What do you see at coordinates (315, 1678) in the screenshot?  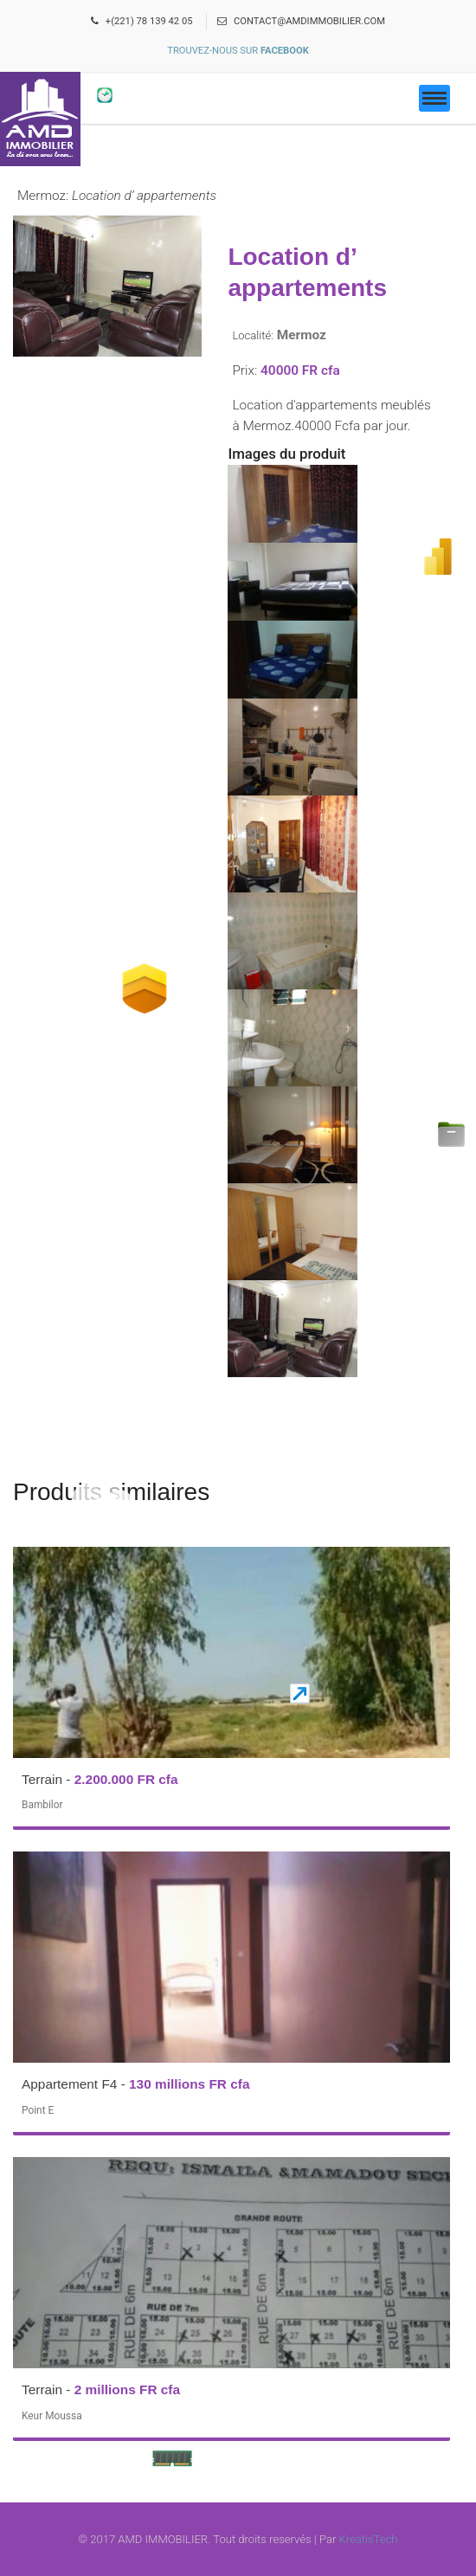 I see `indicates this item is a shortcut to another file or application` at bounding box center [315, 1678].